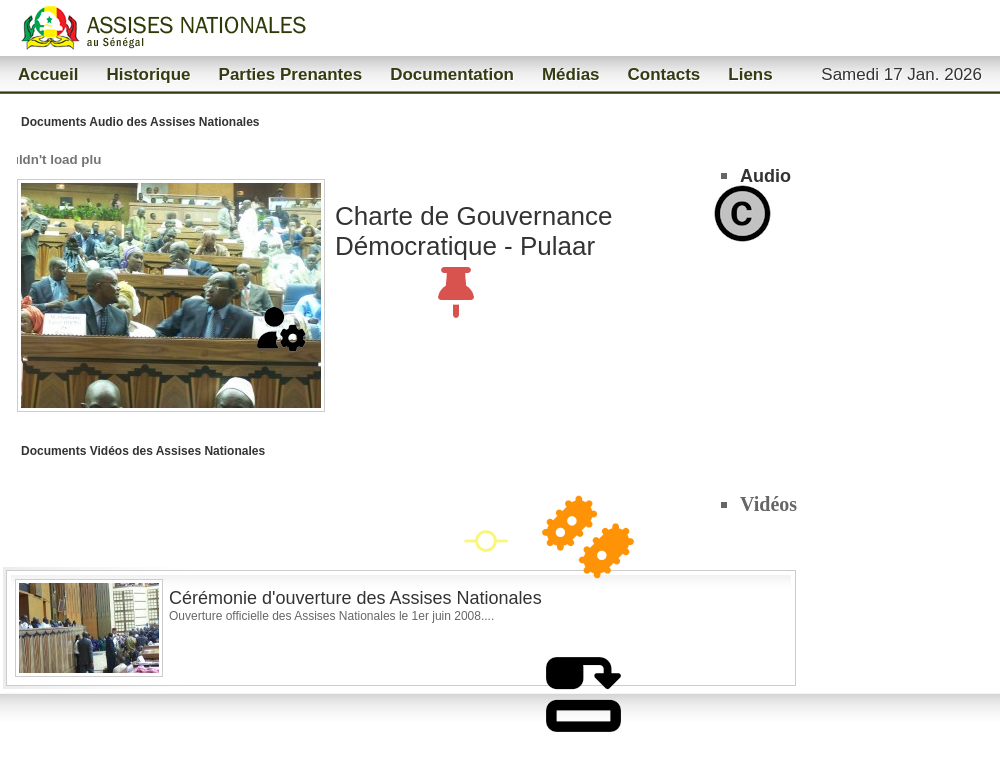 This screenshot has width=1000, height=759. What do you see at coordinates (279, 327) in the screenshot?
I see `access user settings` at bounding box center [279, 327].